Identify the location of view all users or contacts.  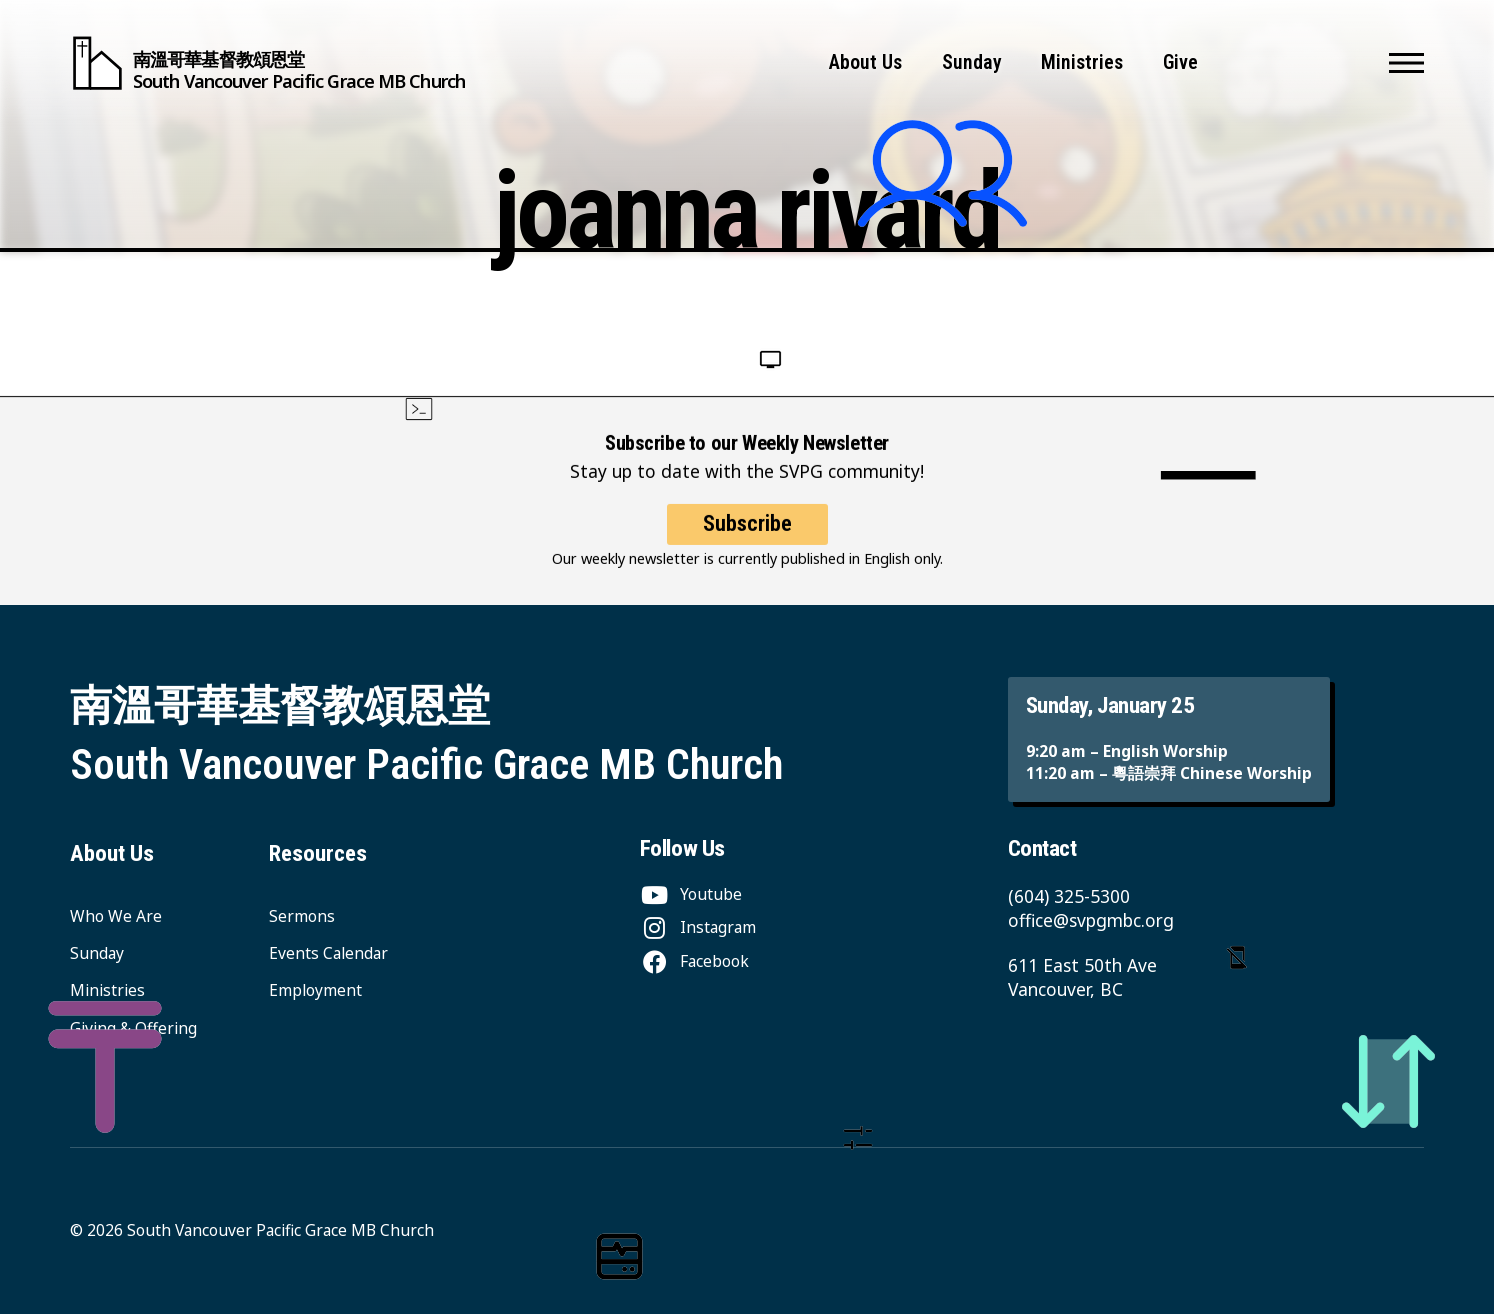
(942, 173).